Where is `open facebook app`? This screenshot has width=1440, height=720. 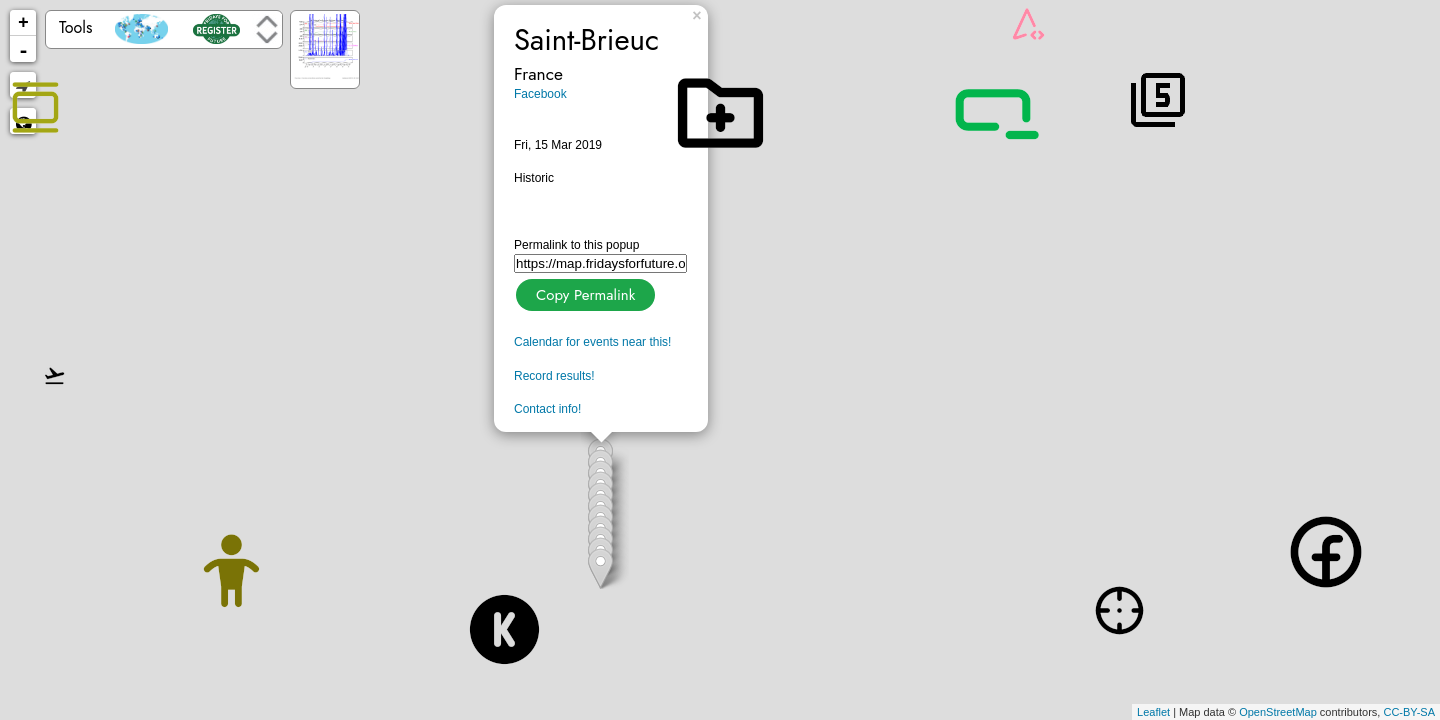 open facebook app is located at coordinates (1326, 552).